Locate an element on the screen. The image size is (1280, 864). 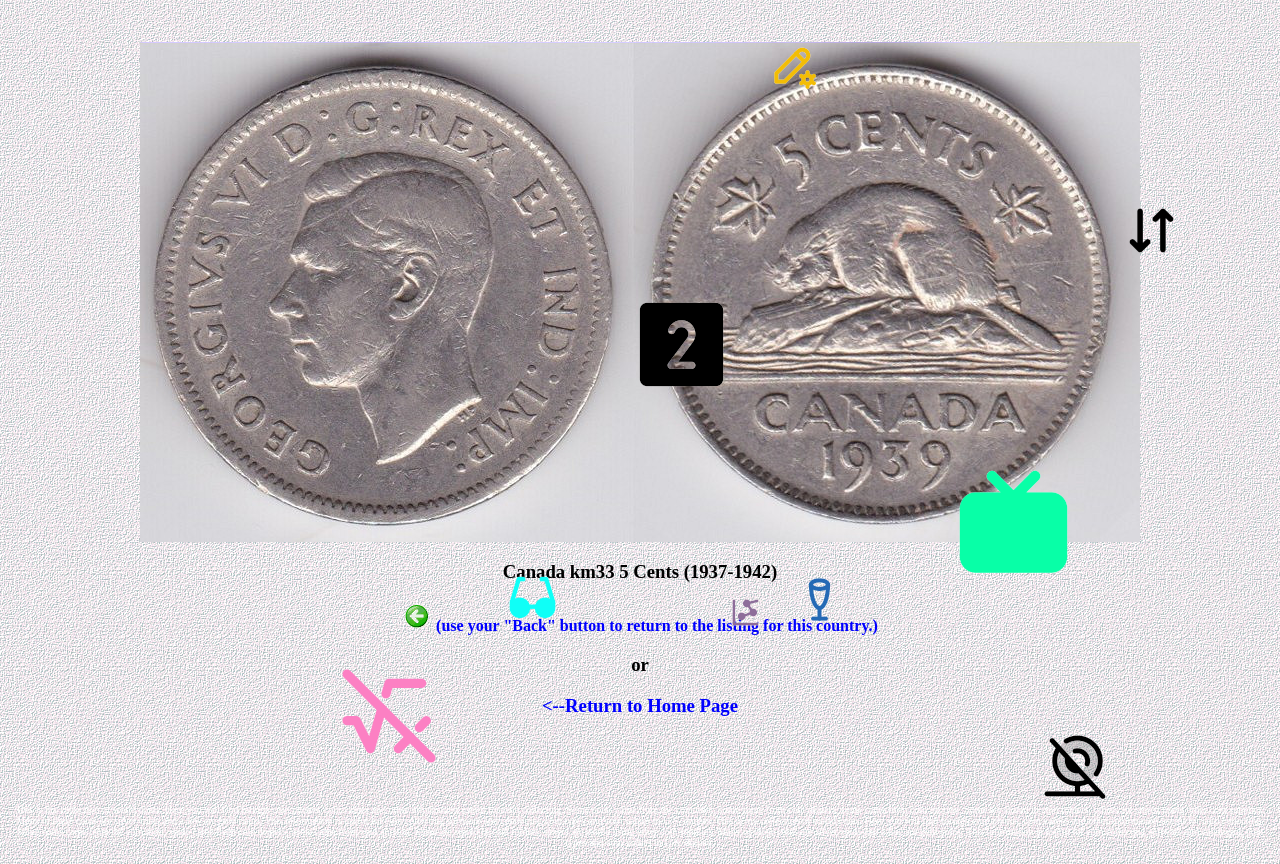
celebrate an achievement or milestone is located at coordinates (819, 599).